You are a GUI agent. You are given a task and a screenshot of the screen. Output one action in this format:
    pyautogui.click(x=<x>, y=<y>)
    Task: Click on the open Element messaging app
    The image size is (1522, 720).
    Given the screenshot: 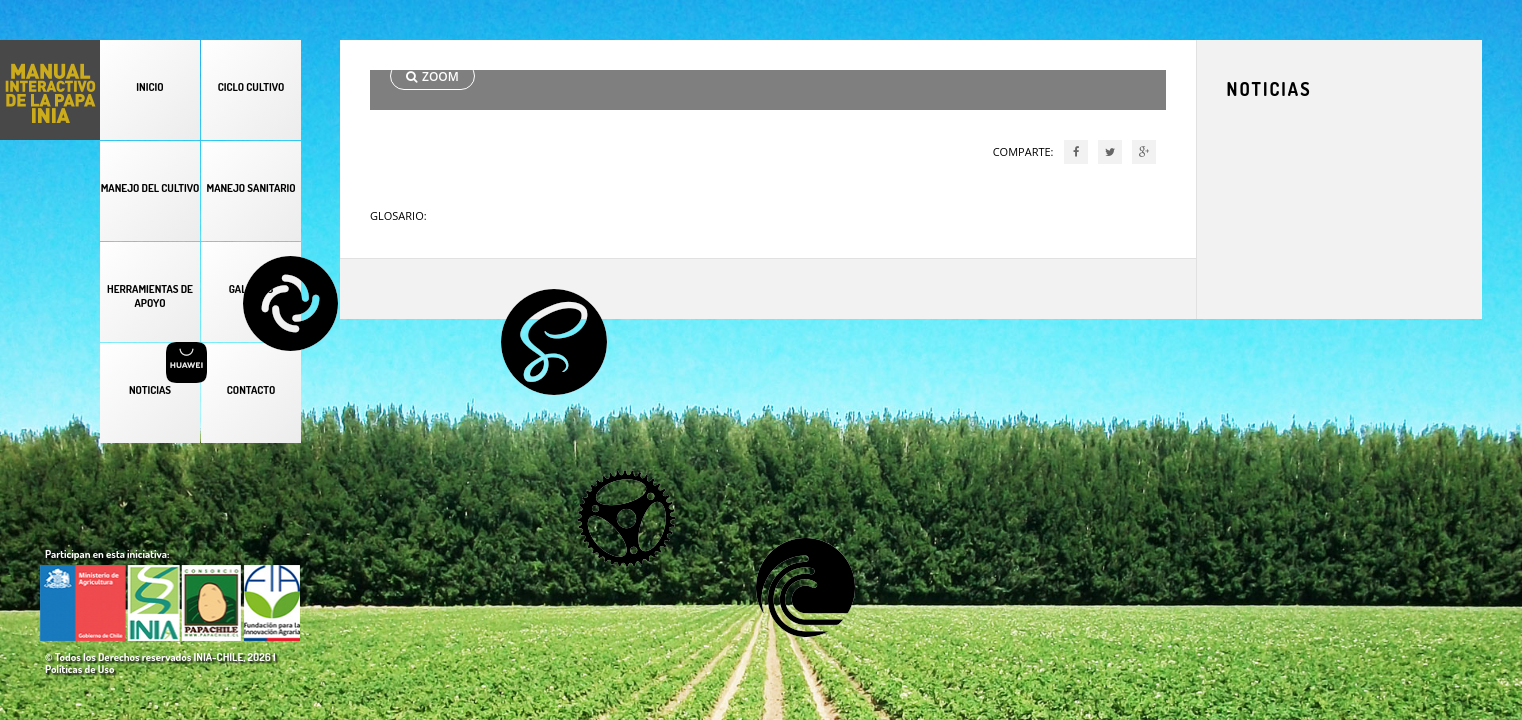 What is the action you would take?
    pyautogui.click(x=290, y=303)
    